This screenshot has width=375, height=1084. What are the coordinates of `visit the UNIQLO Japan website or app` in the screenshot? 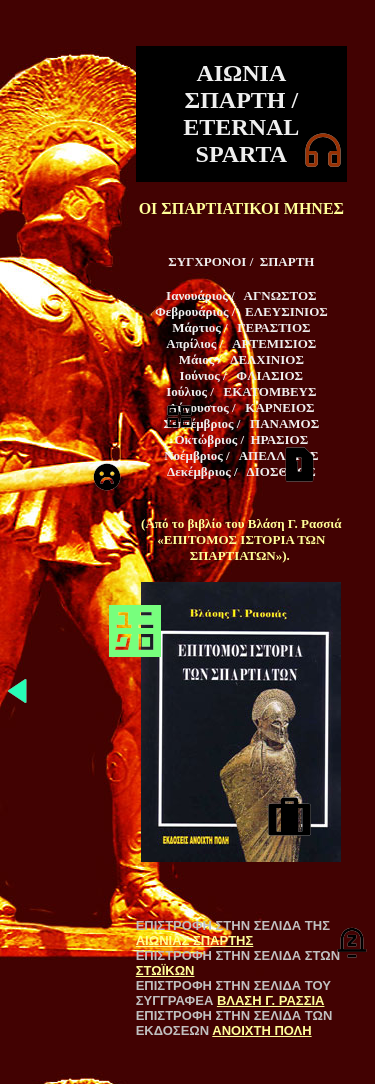 It's located at (135, 631).